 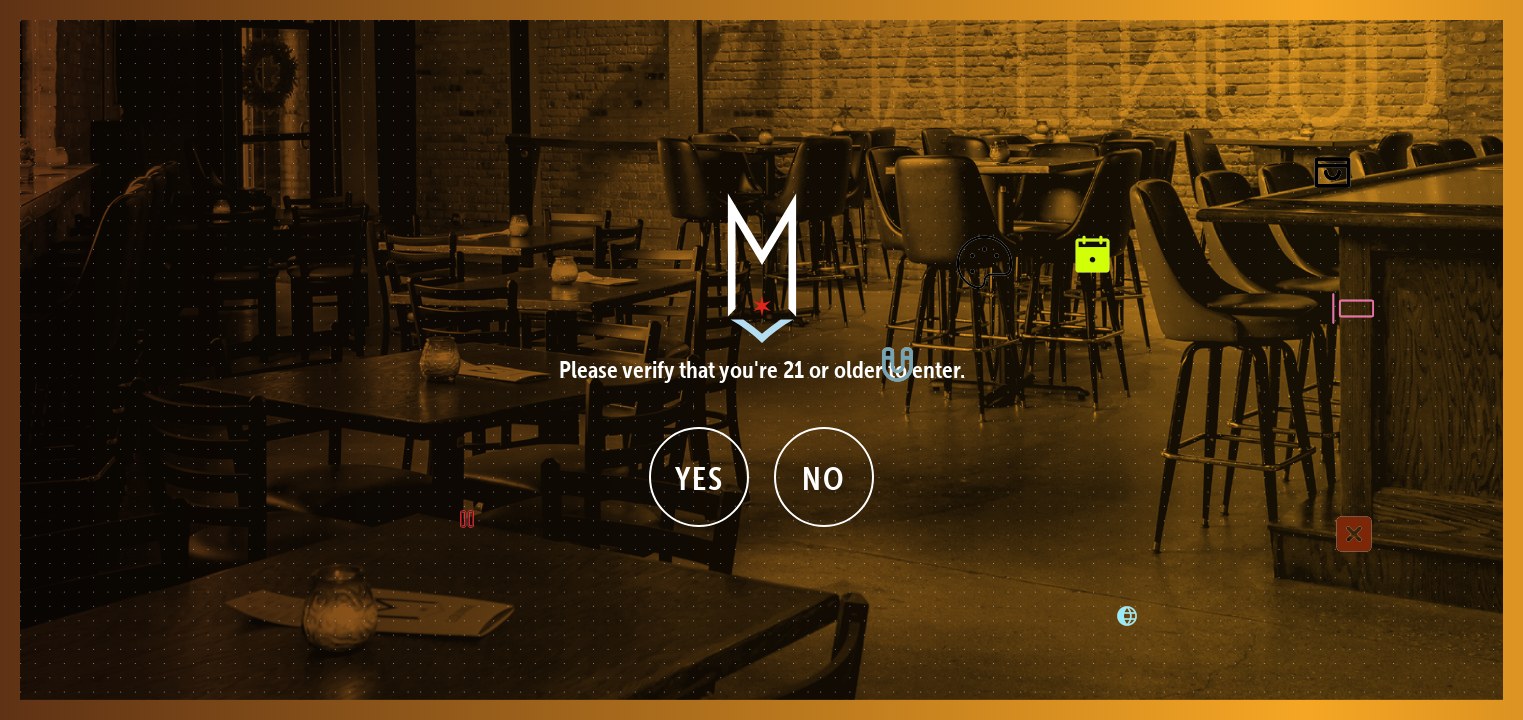 What do you see at coordinates (897, 364) in the screenshot?
I see `attract or pull related items together` at bounding box center [897, 364].